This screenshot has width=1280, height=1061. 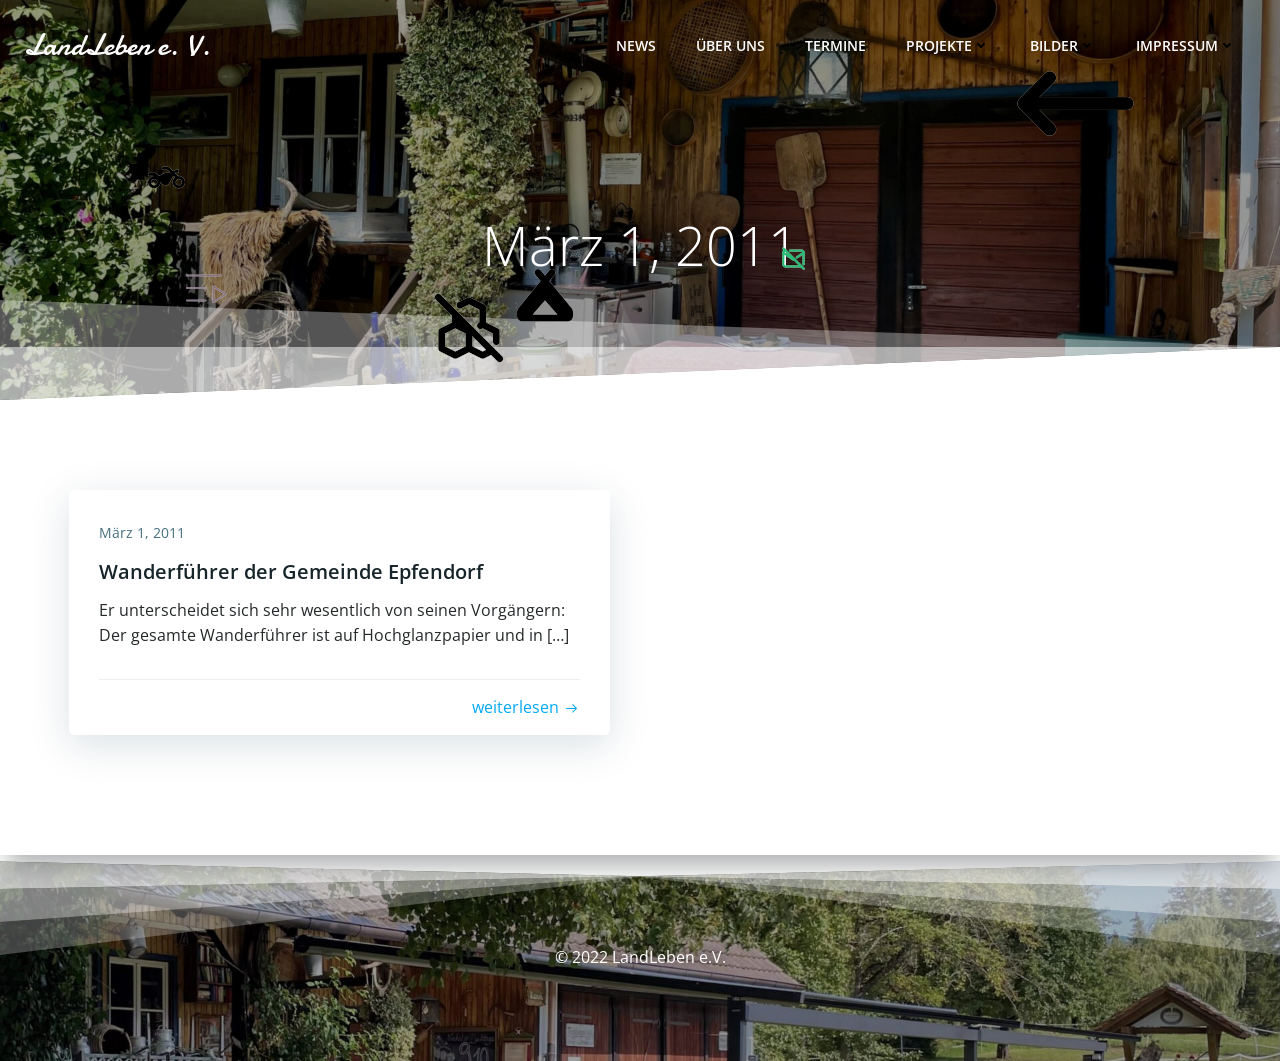 What do you see at coordinates (1075, 103) in the screenshot?
I see `go back to the previous page` at bounding box center [1075, 103].